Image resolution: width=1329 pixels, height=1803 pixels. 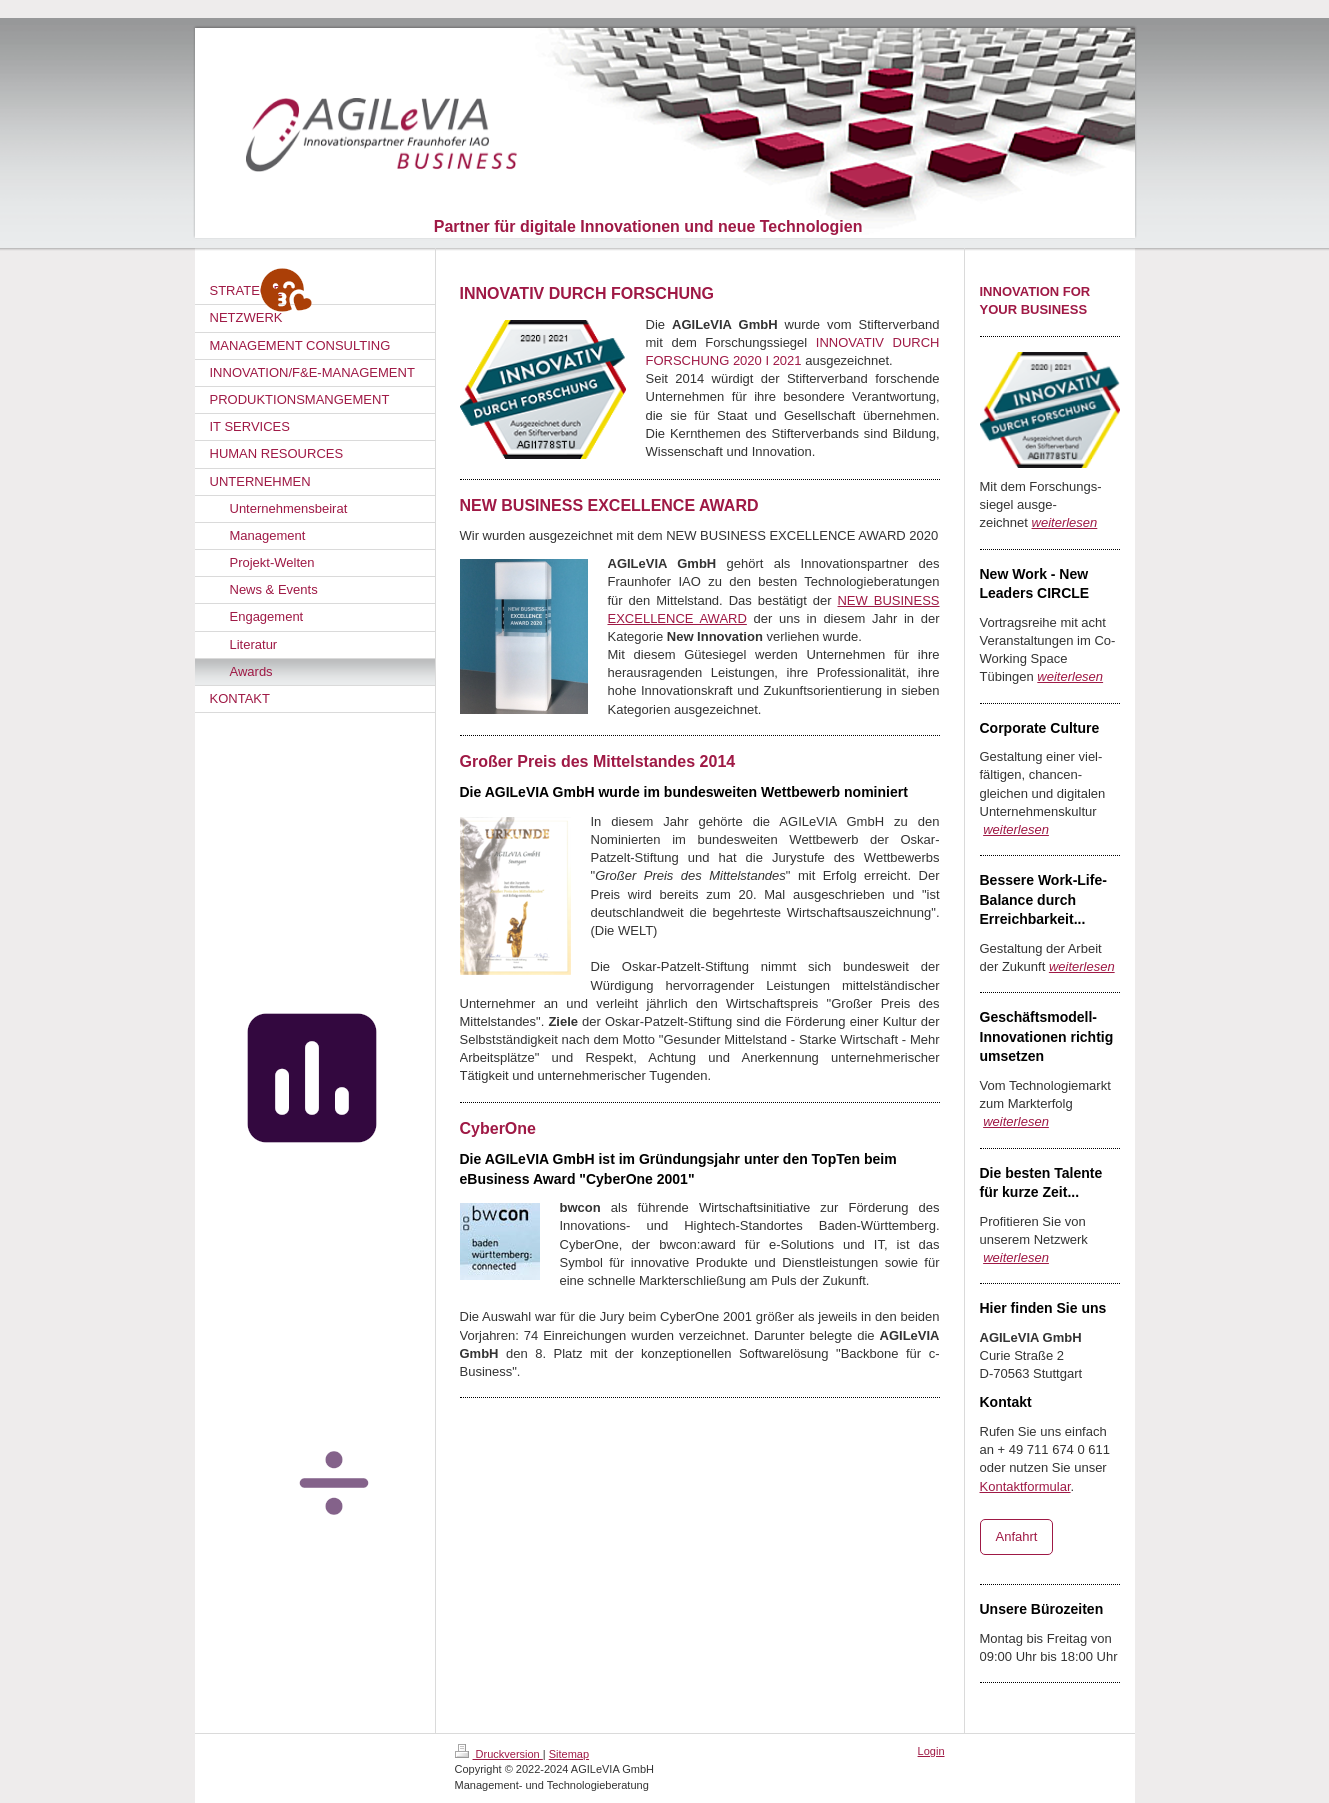 What do you see at coordinates (285, 290) in the screenshot?
I see `send a kiss or flirty reaction` at bounding box center [285, 290].